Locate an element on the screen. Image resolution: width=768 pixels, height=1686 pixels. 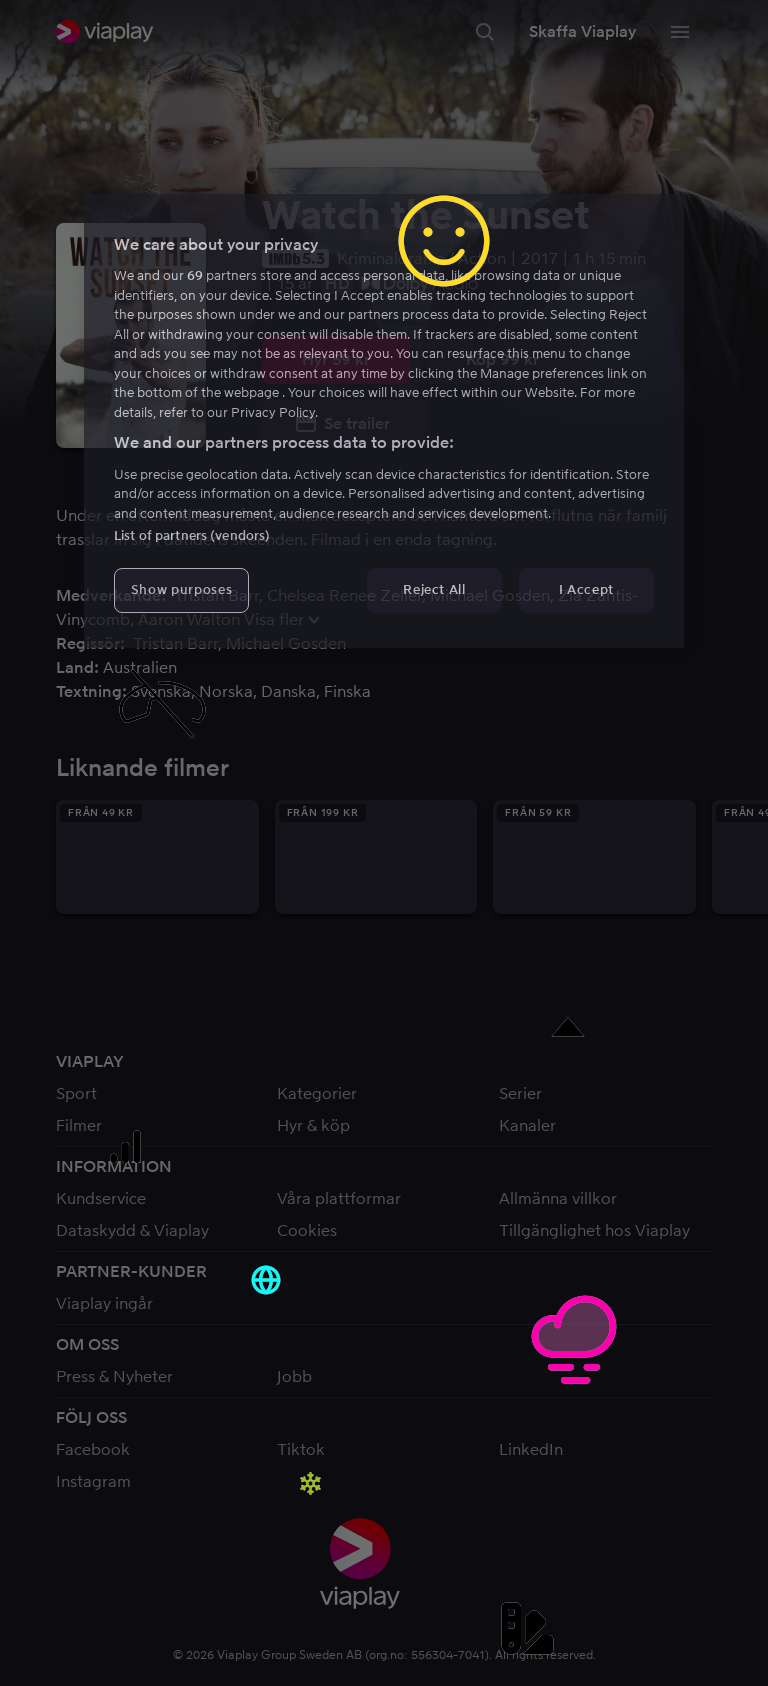
collapse an expanded section or menu is located at coordinates (568, 1027).